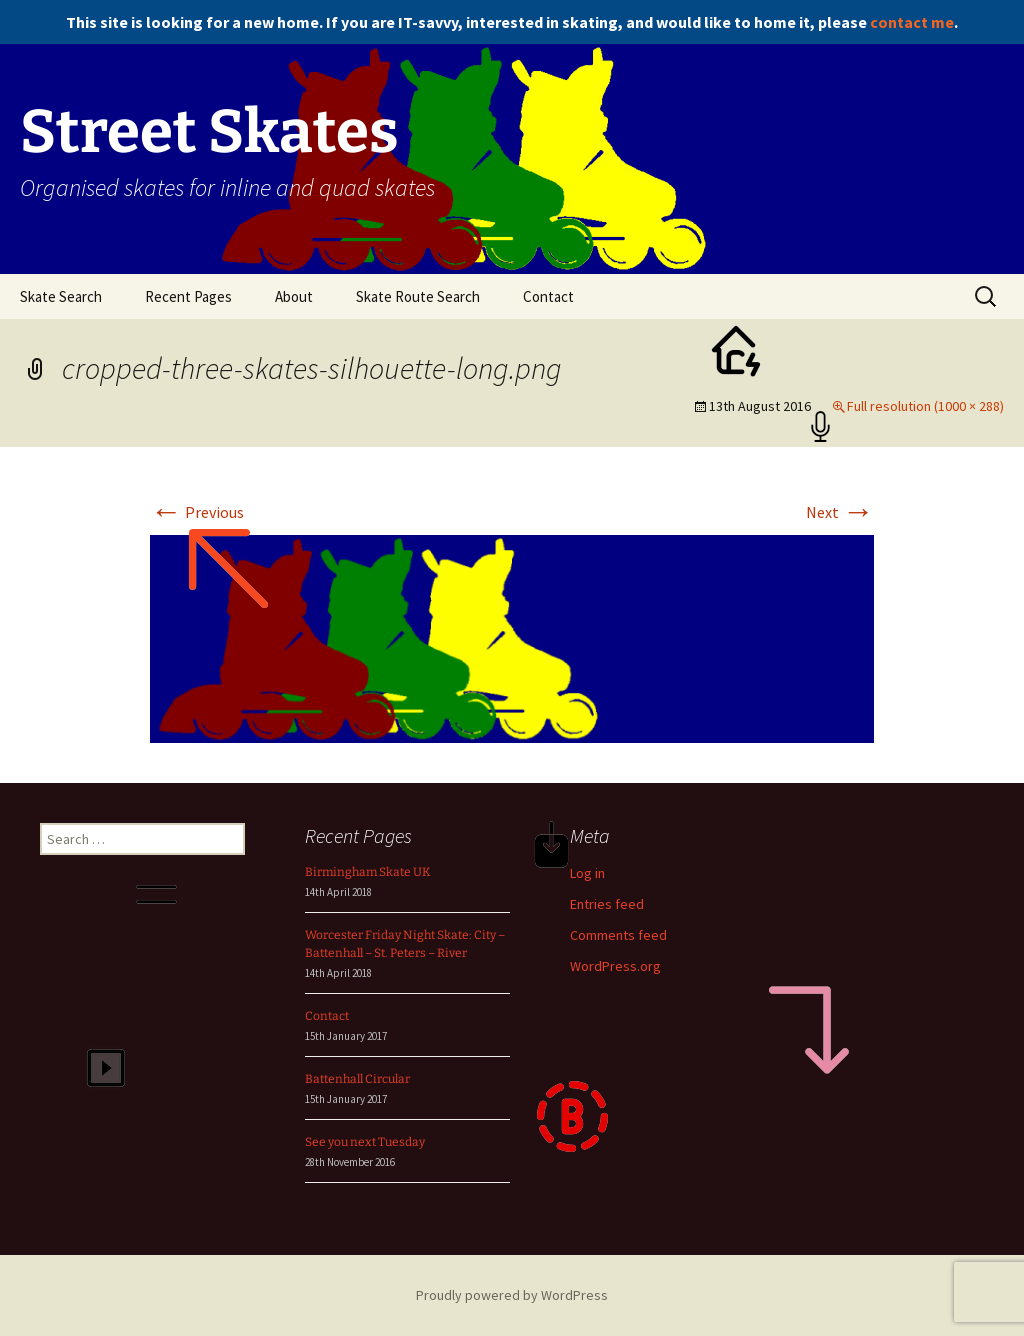  What do you see at coordinates (228, 568) in the screenshot?
I see `navigate back to previous screen` at bounding box center [228, 568].